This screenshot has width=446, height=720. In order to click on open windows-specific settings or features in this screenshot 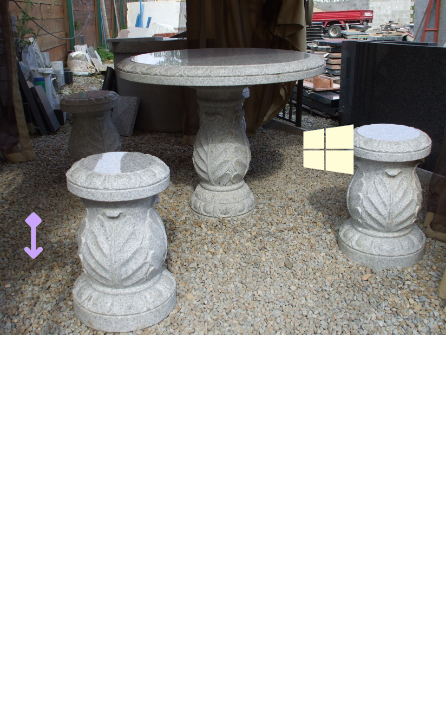, I will do `click(328, 149)`.